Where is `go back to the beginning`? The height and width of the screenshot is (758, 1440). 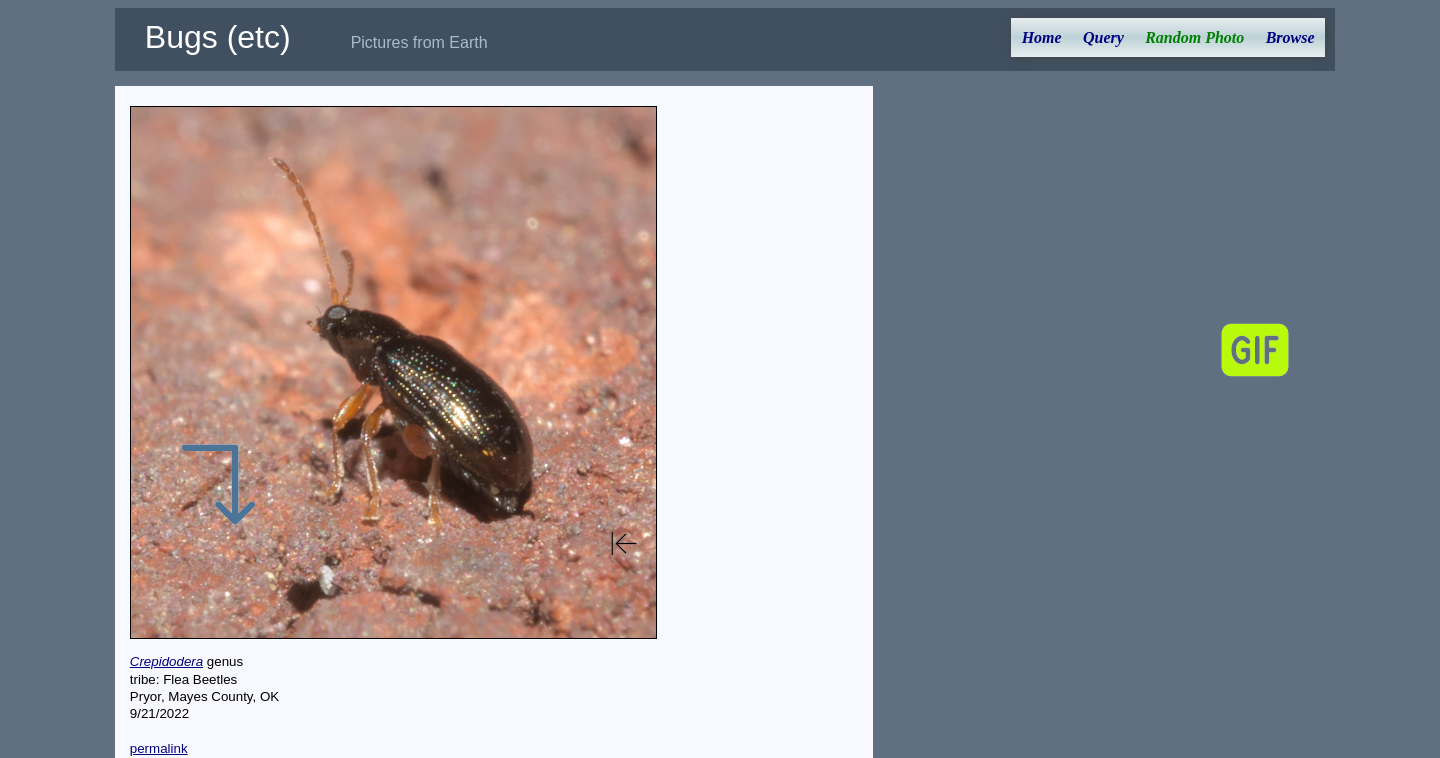
go back to the beginning is located at coordinates (623, 543).